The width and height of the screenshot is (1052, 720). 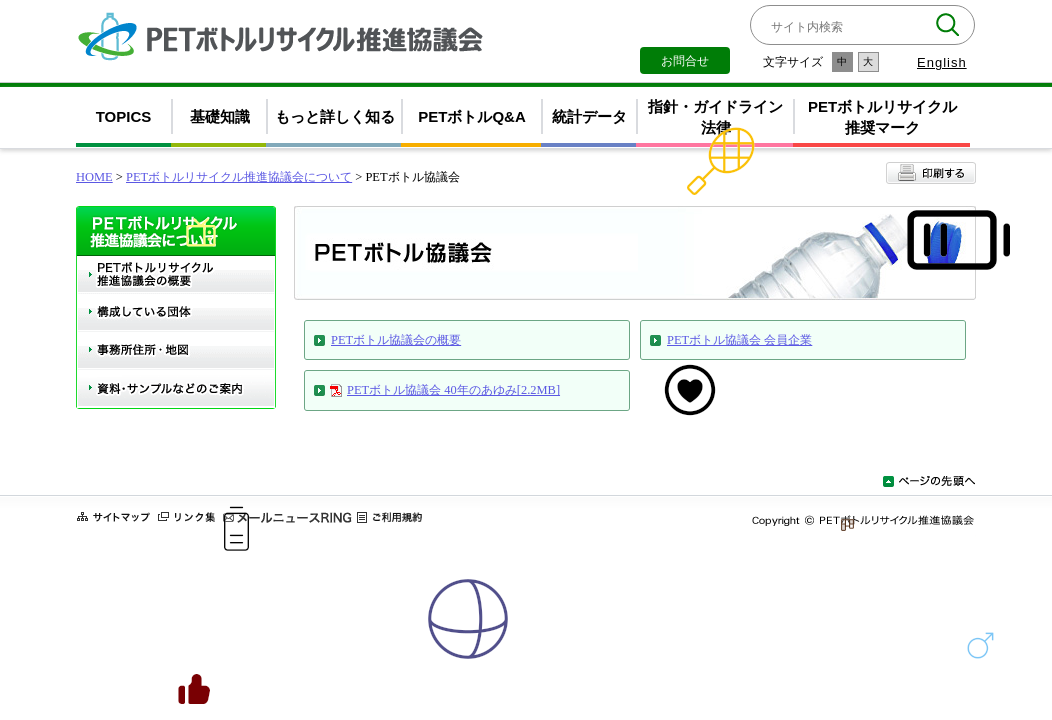 What do you see at coordinates (957, 240) in the screenshot?
I see `indicates medium battery level` at bounding box center [957, 240].